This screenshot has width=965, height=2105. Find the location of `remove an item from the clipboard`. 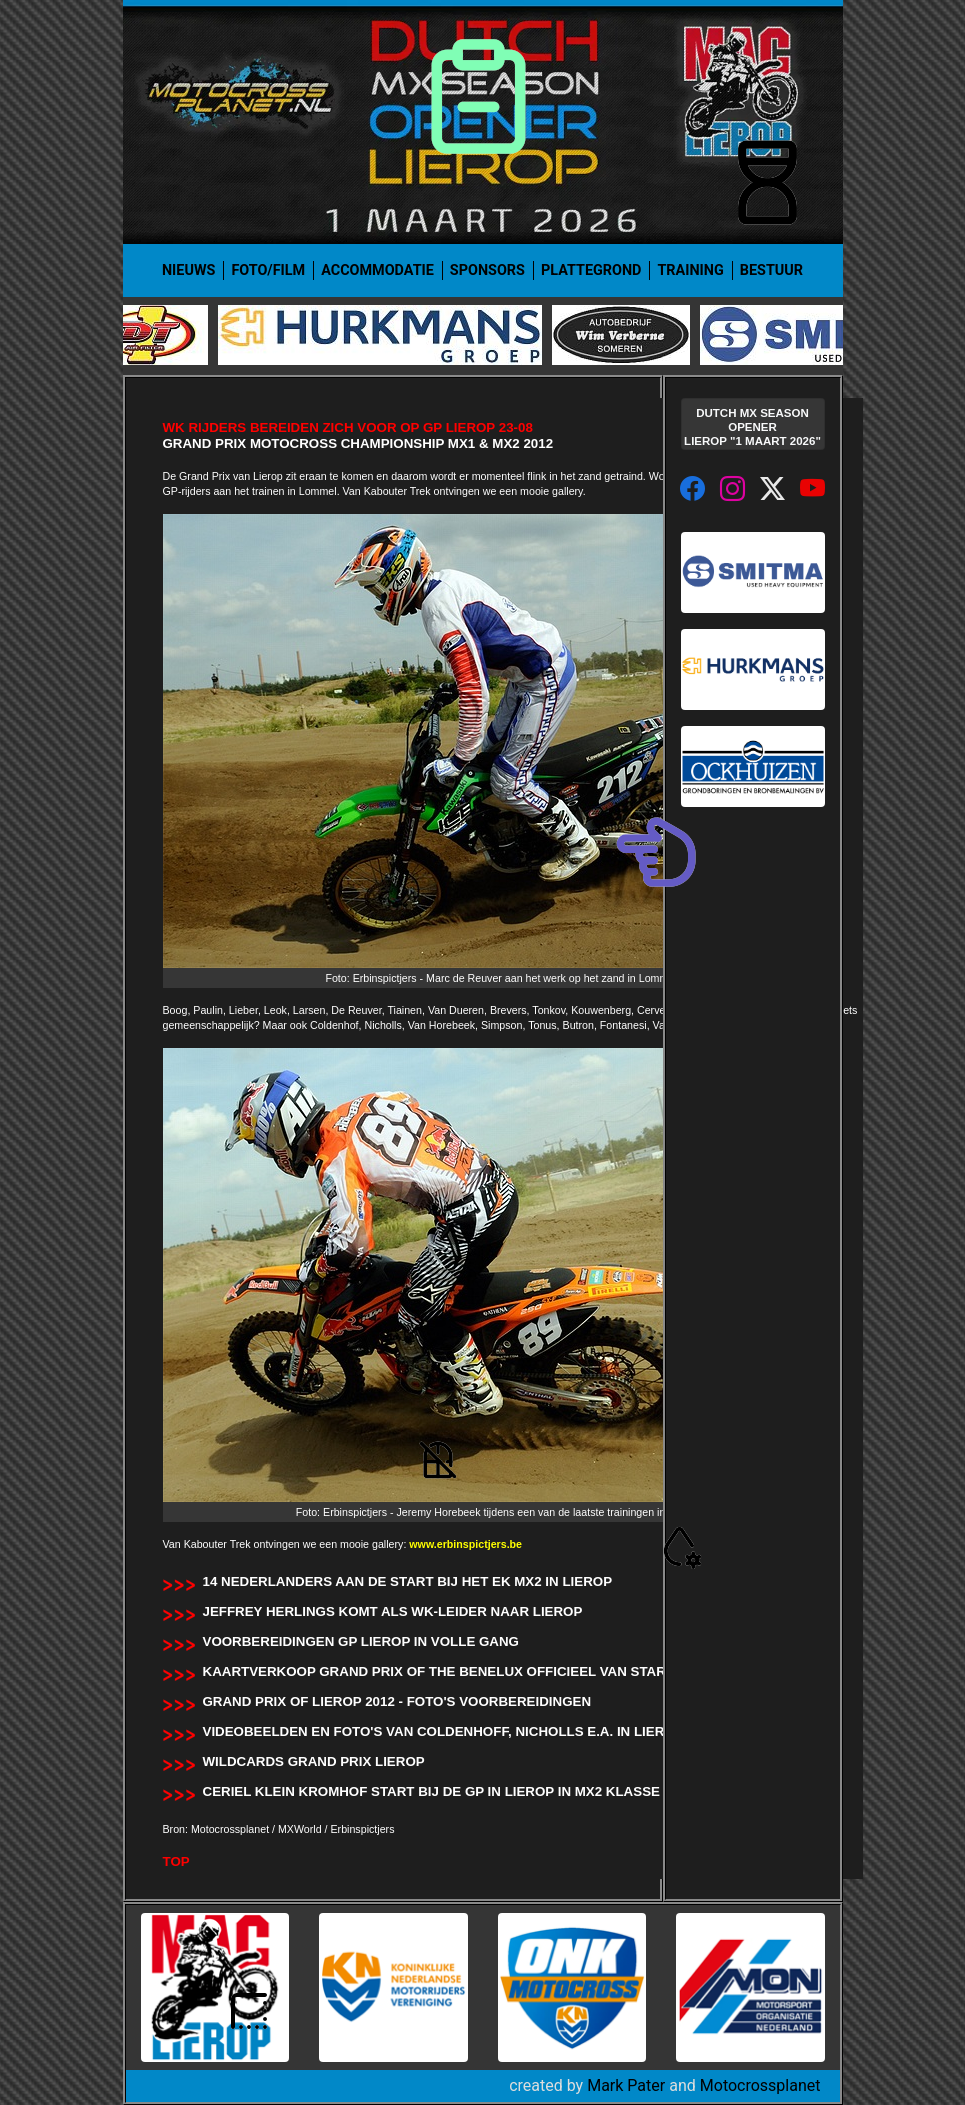

remove an item from the clipboard is located at coordinates (478, 96).